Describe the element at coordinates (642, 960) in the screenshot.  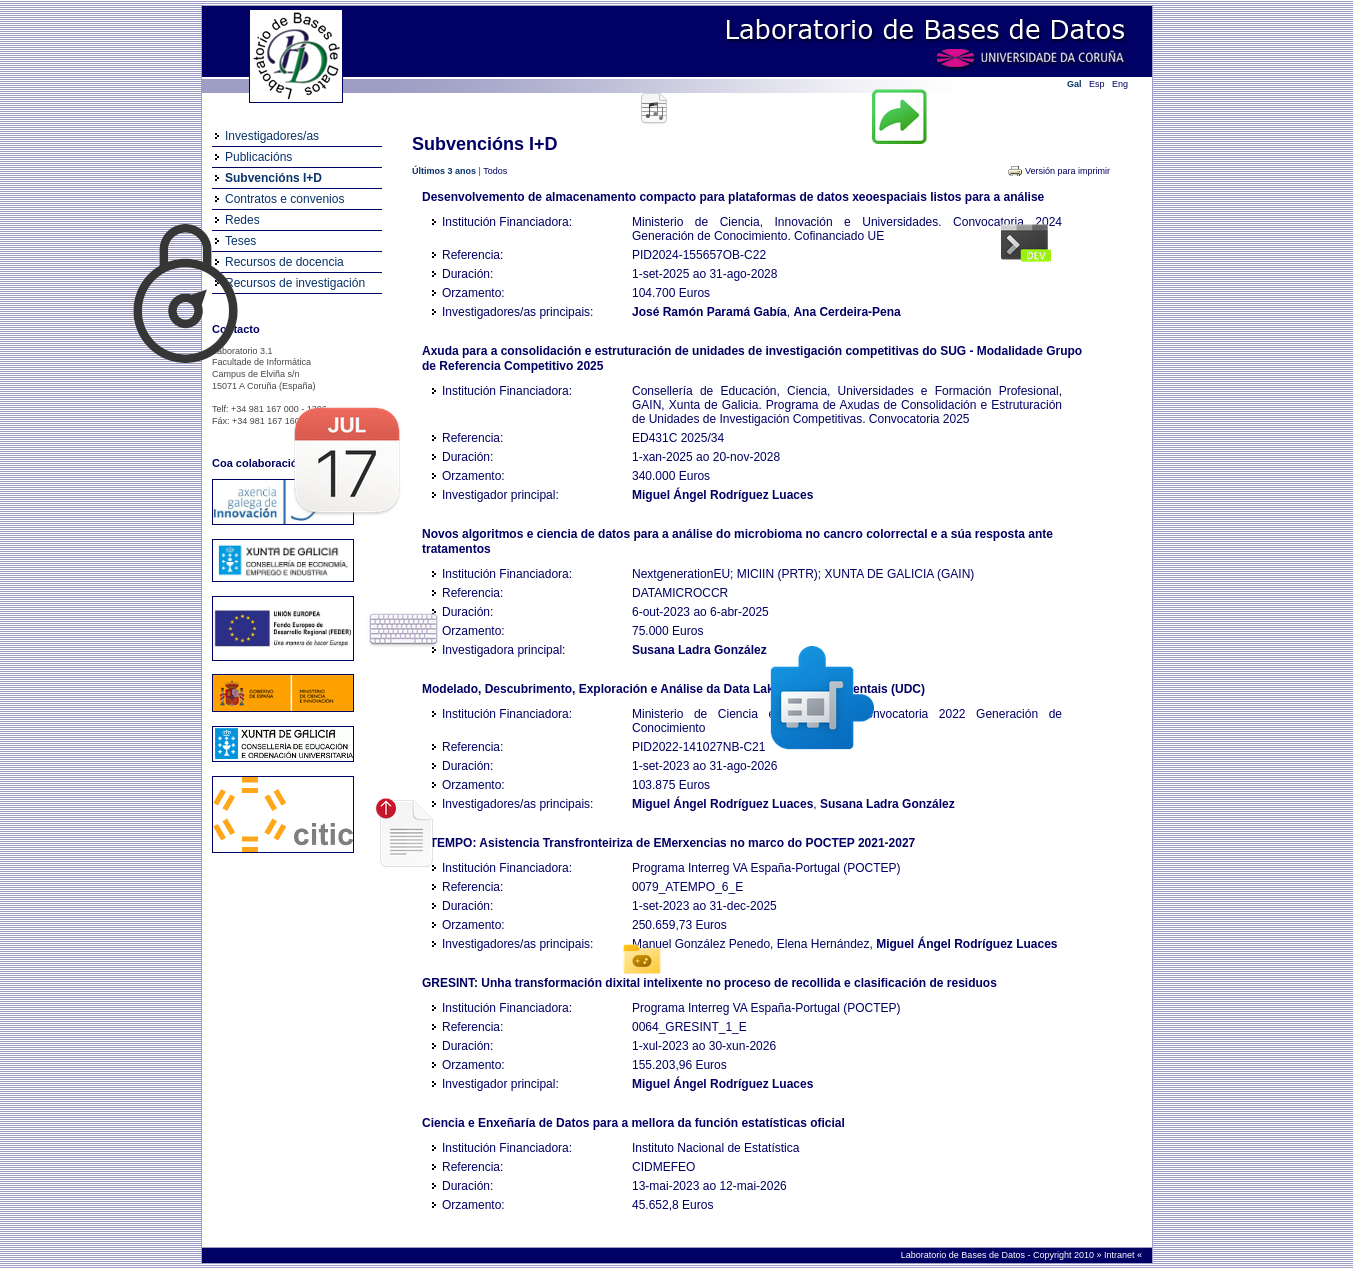
I see `open your games folder` at that location.